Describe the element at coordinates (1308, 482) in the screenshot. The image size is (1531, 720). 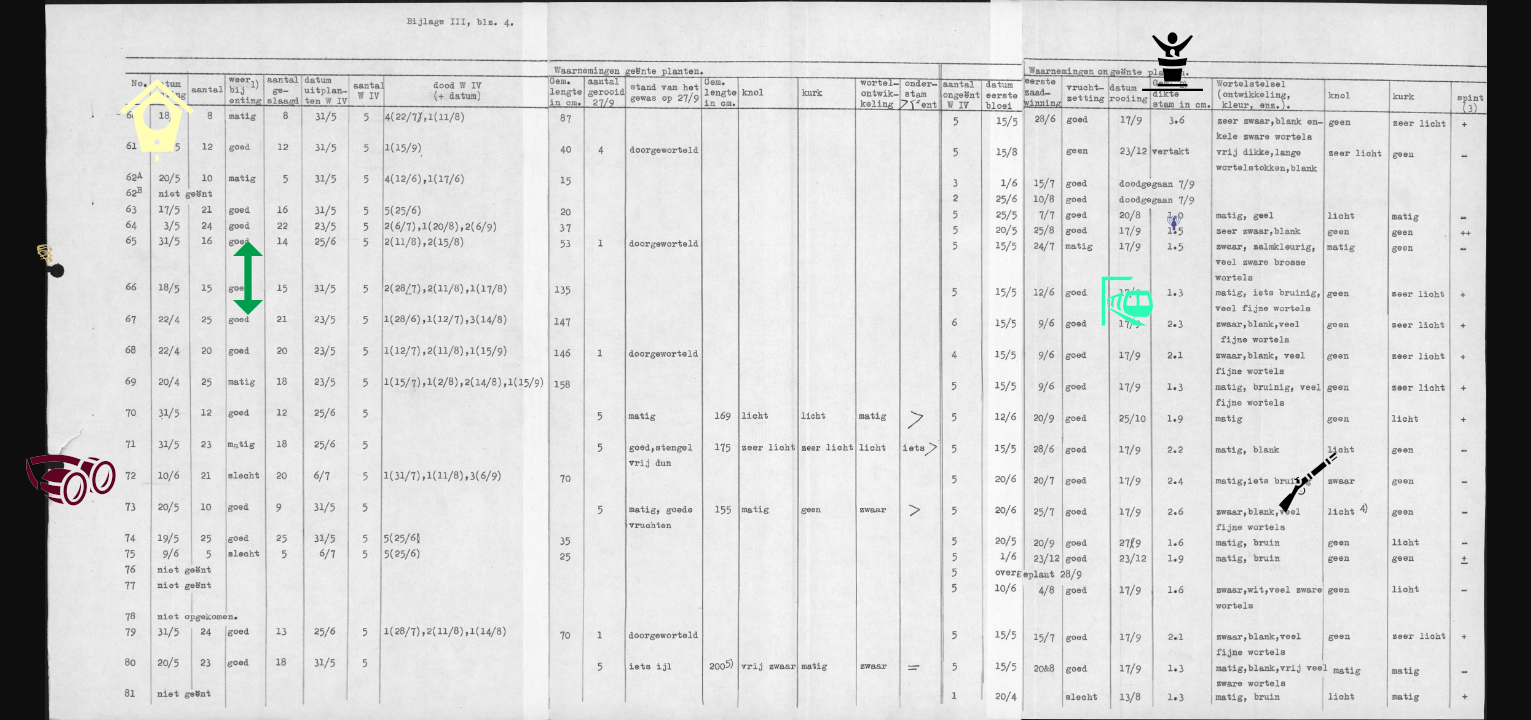
I see `select musket weapon in game inventory` at that location.